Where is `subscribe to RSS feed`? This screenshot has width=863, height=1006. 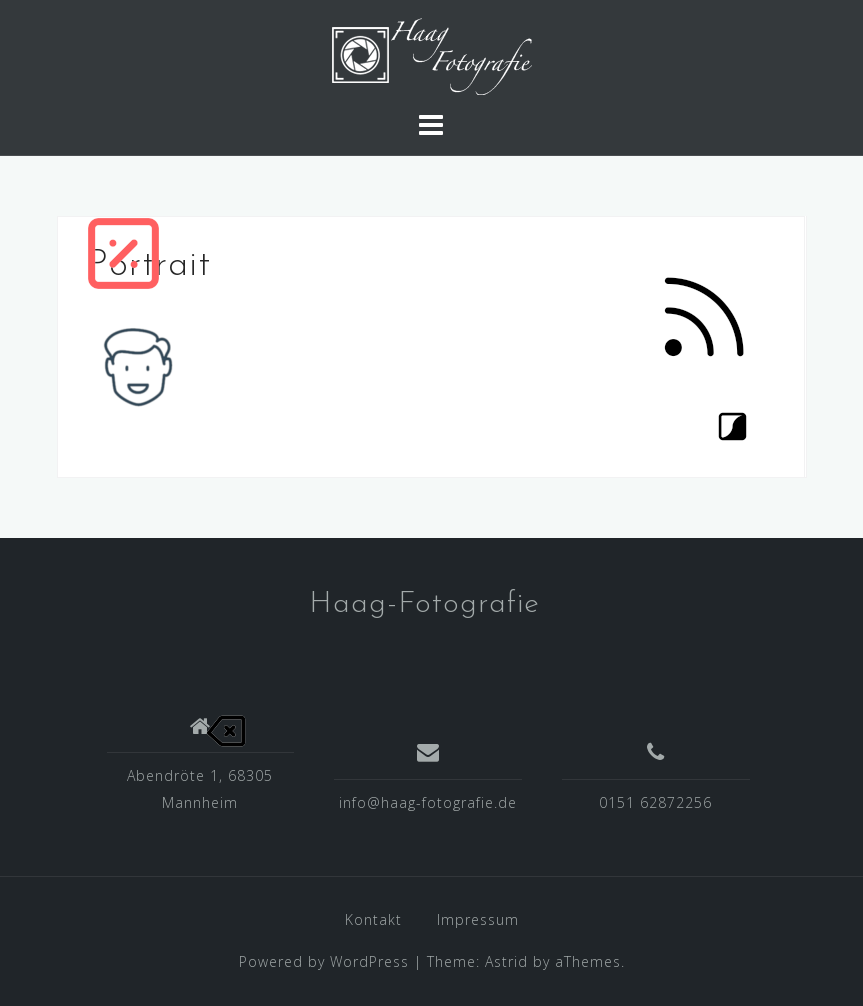 subscribe to RSS feed is located at coordinates (701, 318).